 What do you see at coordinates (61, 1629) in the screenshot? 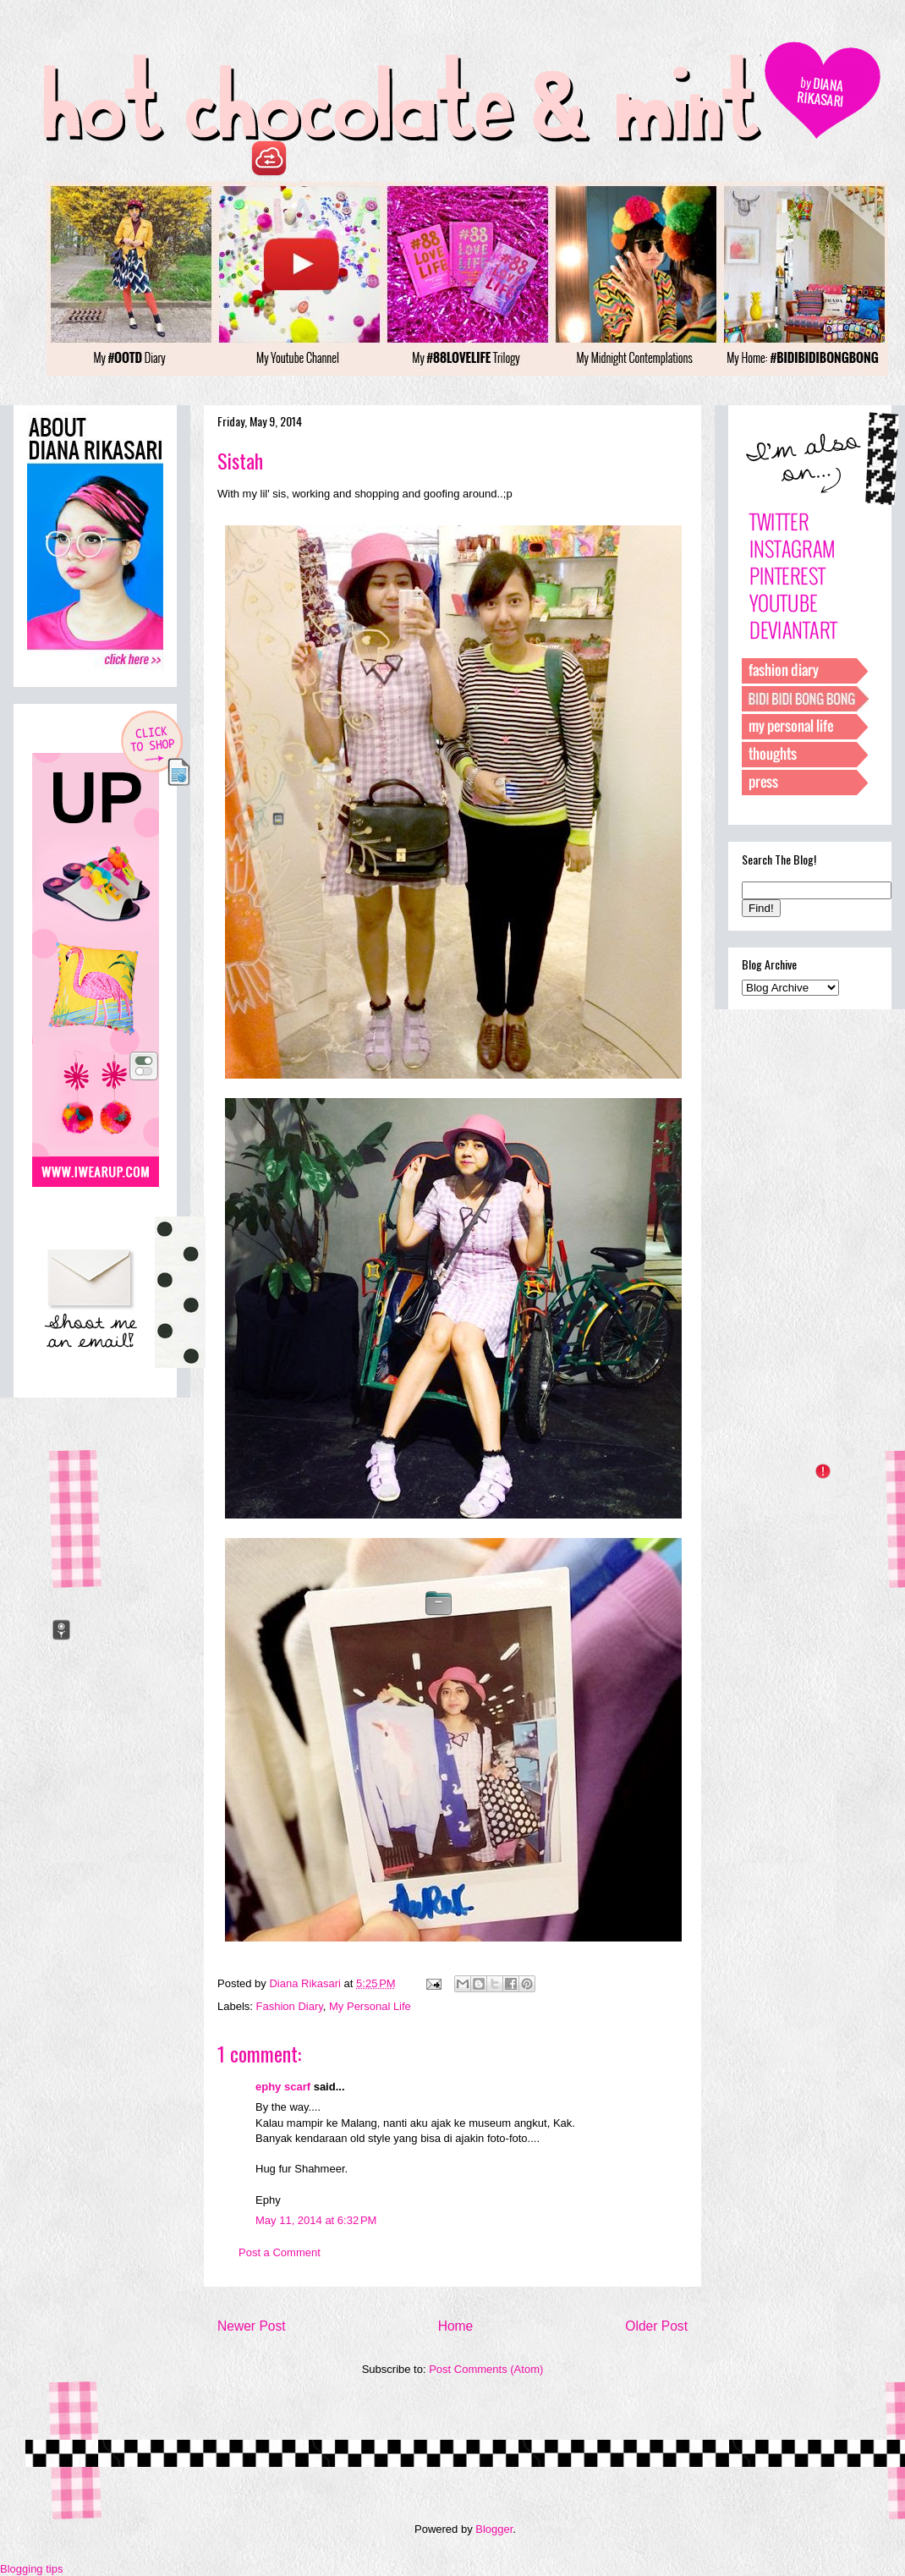
I see `open déjà dup backup application` at bounding box center [61, 1629].